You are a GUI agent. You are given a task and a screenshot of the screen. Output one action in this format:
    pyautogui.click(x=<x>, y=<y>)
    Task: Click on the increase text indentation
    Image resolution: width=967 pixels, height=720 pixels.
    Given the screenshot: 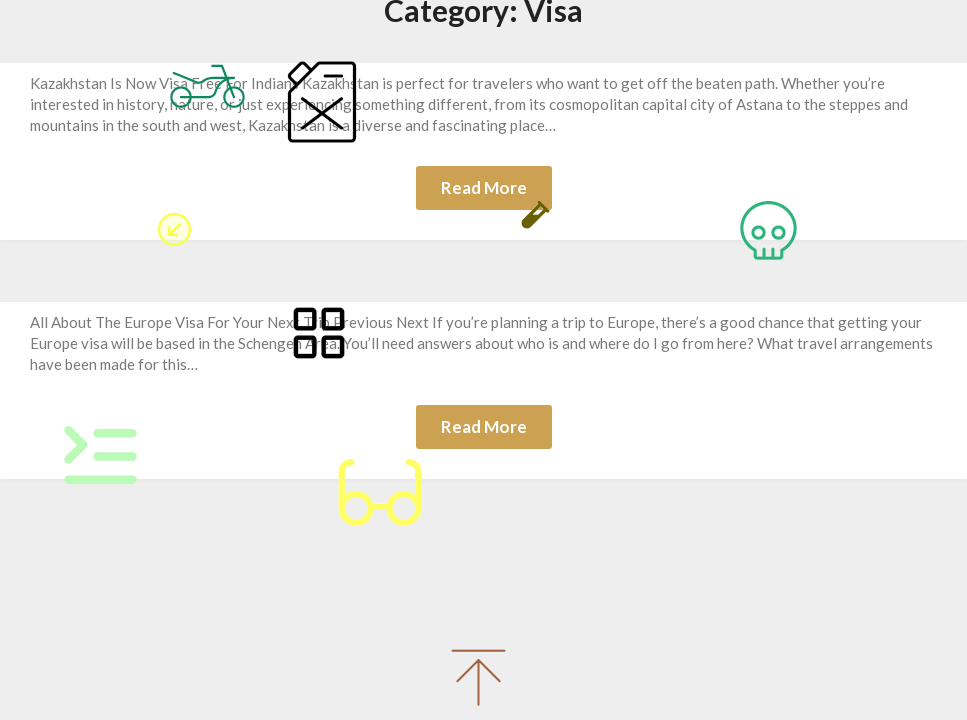 What is the action you would take?
    pyautogui.click(x=100, y=456)
    